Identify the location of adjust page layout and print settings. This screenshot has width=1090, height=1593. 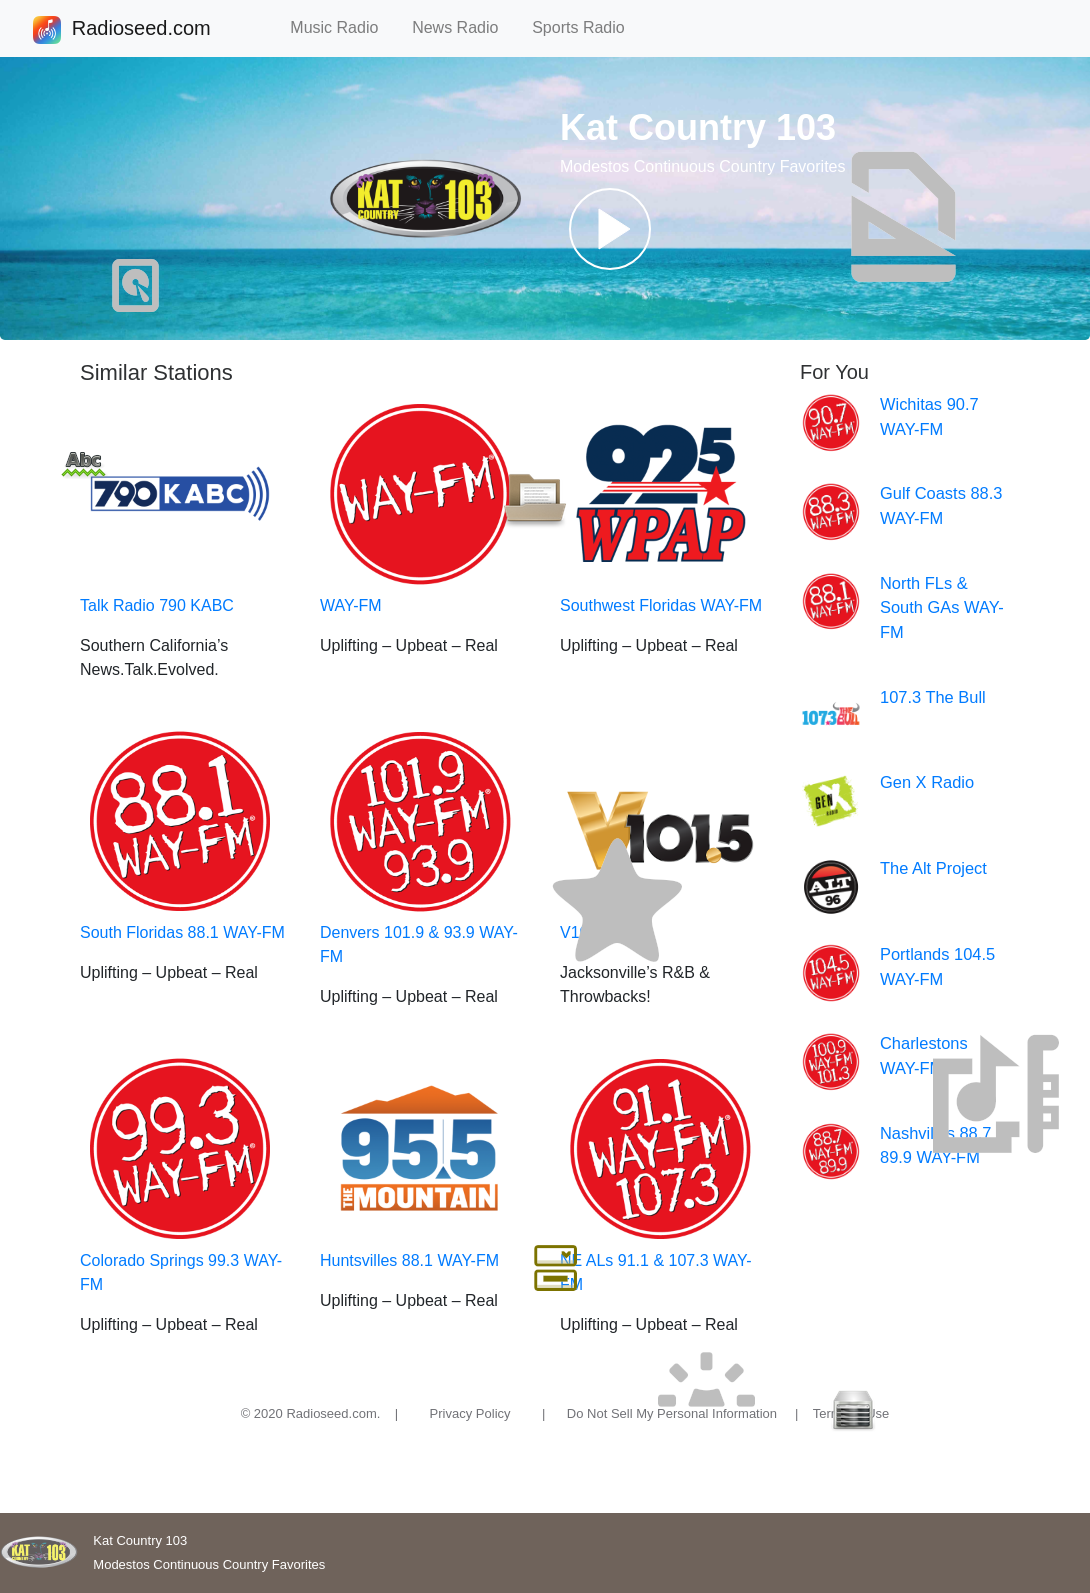
(903, 212).